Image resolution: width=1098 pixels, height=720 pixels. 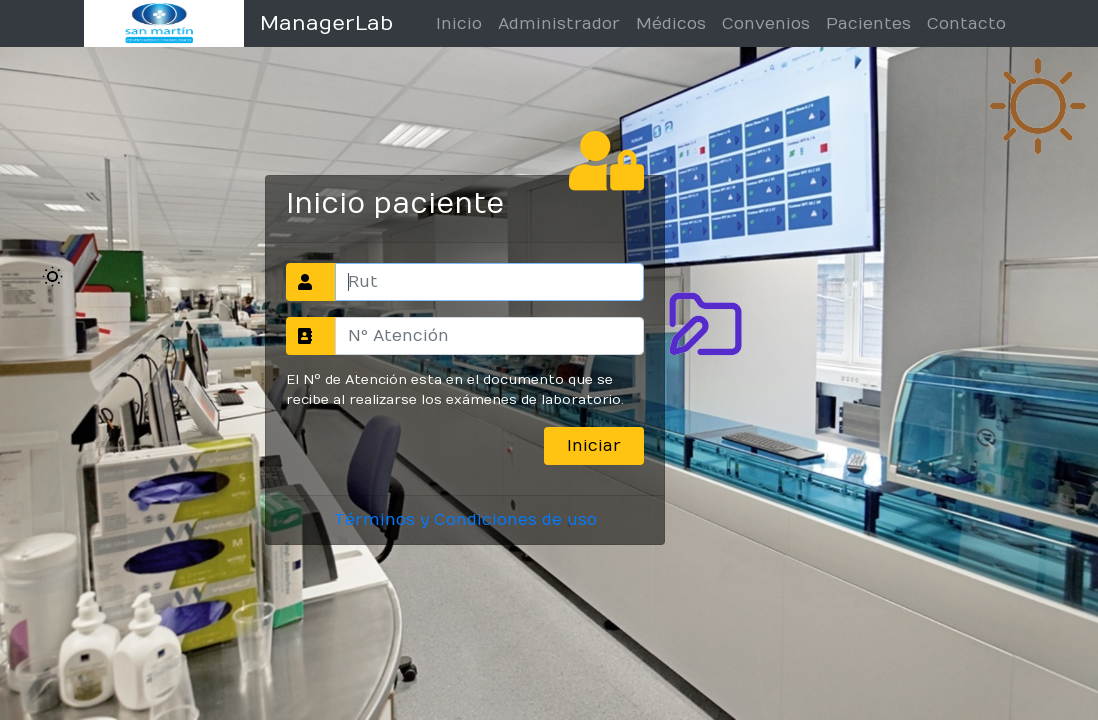 I want to click on switch to light mode, so click(x=1038, y=106).